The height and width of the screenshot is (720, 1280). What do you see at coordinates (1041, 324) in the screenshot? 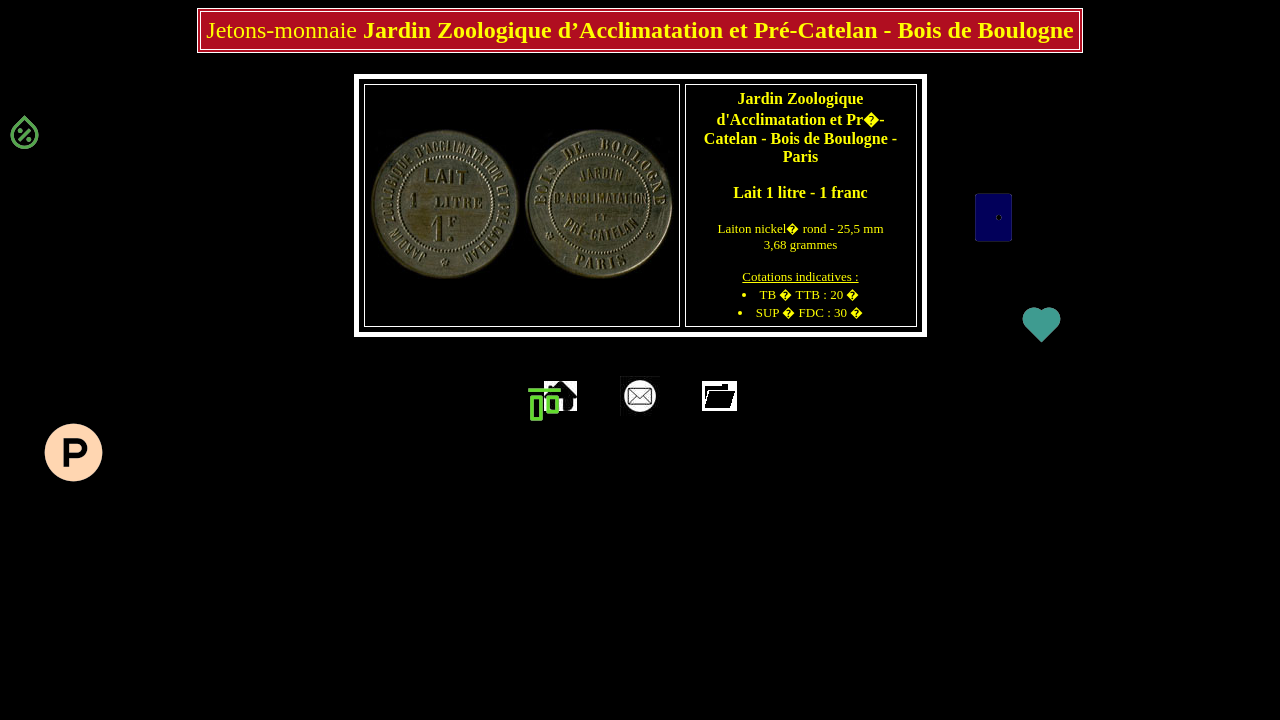
I see `add to favorites` at bounding box center [1041, 324].